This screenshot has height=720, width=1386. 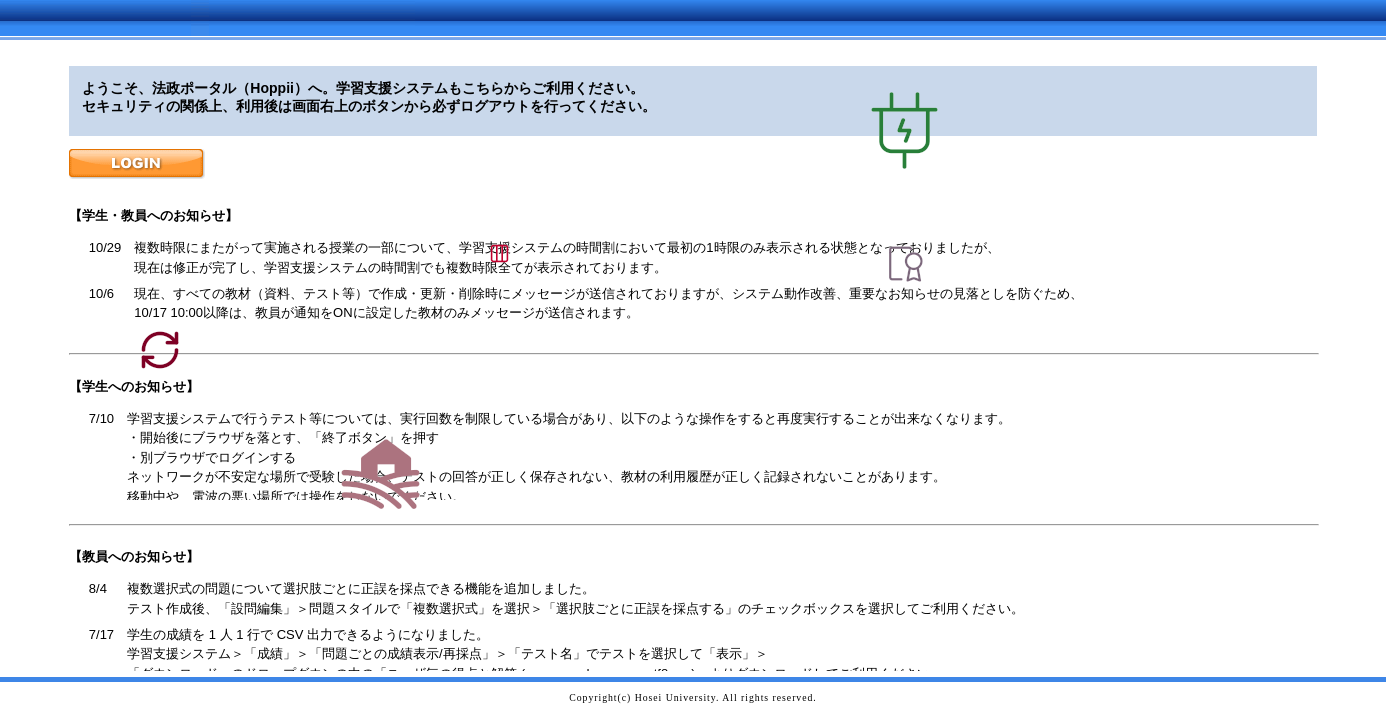 What do you see at coordinates (160, 350) in the screenshot?
I see `refresh or reload content` at bounding box center [160, 350].